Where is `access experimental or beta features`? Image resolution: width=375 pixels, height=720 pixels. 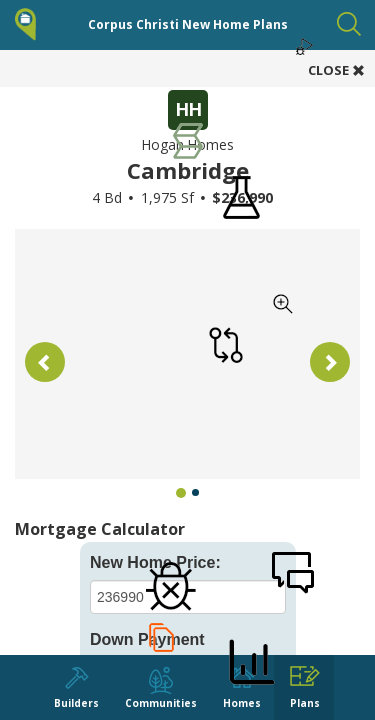 access experimental or beta features is located at coordinates (241, 197).